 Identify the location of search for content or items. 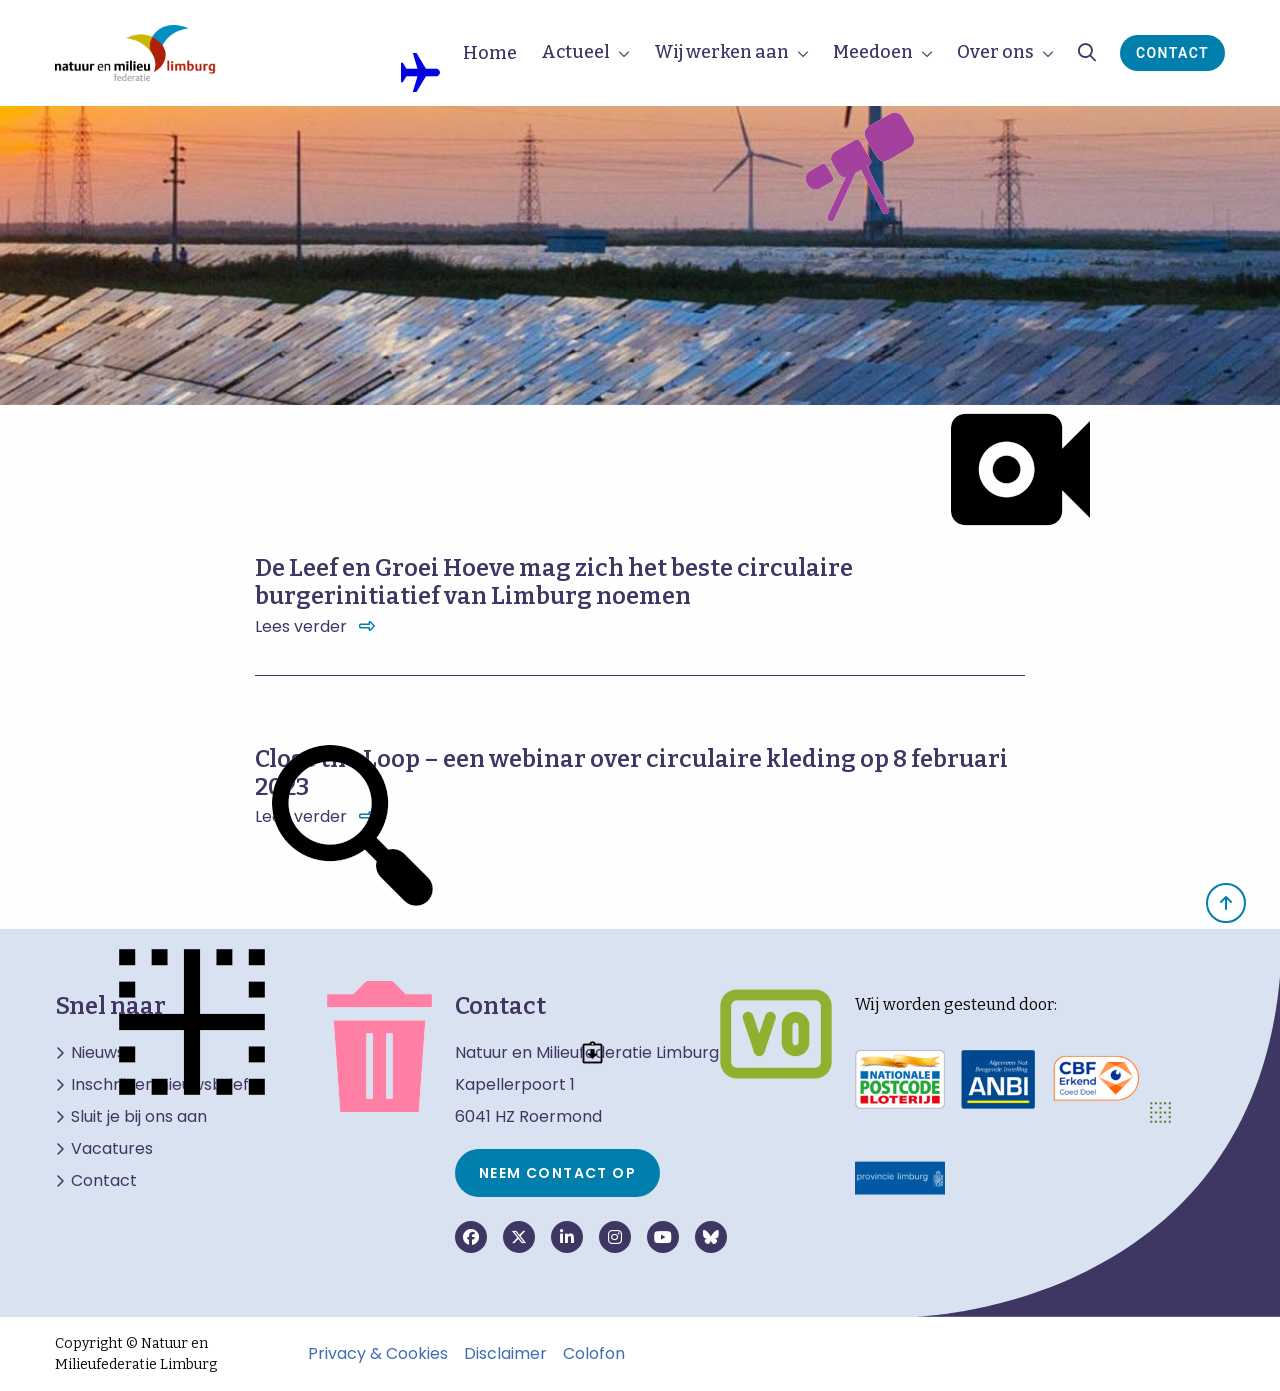
(355, 828).